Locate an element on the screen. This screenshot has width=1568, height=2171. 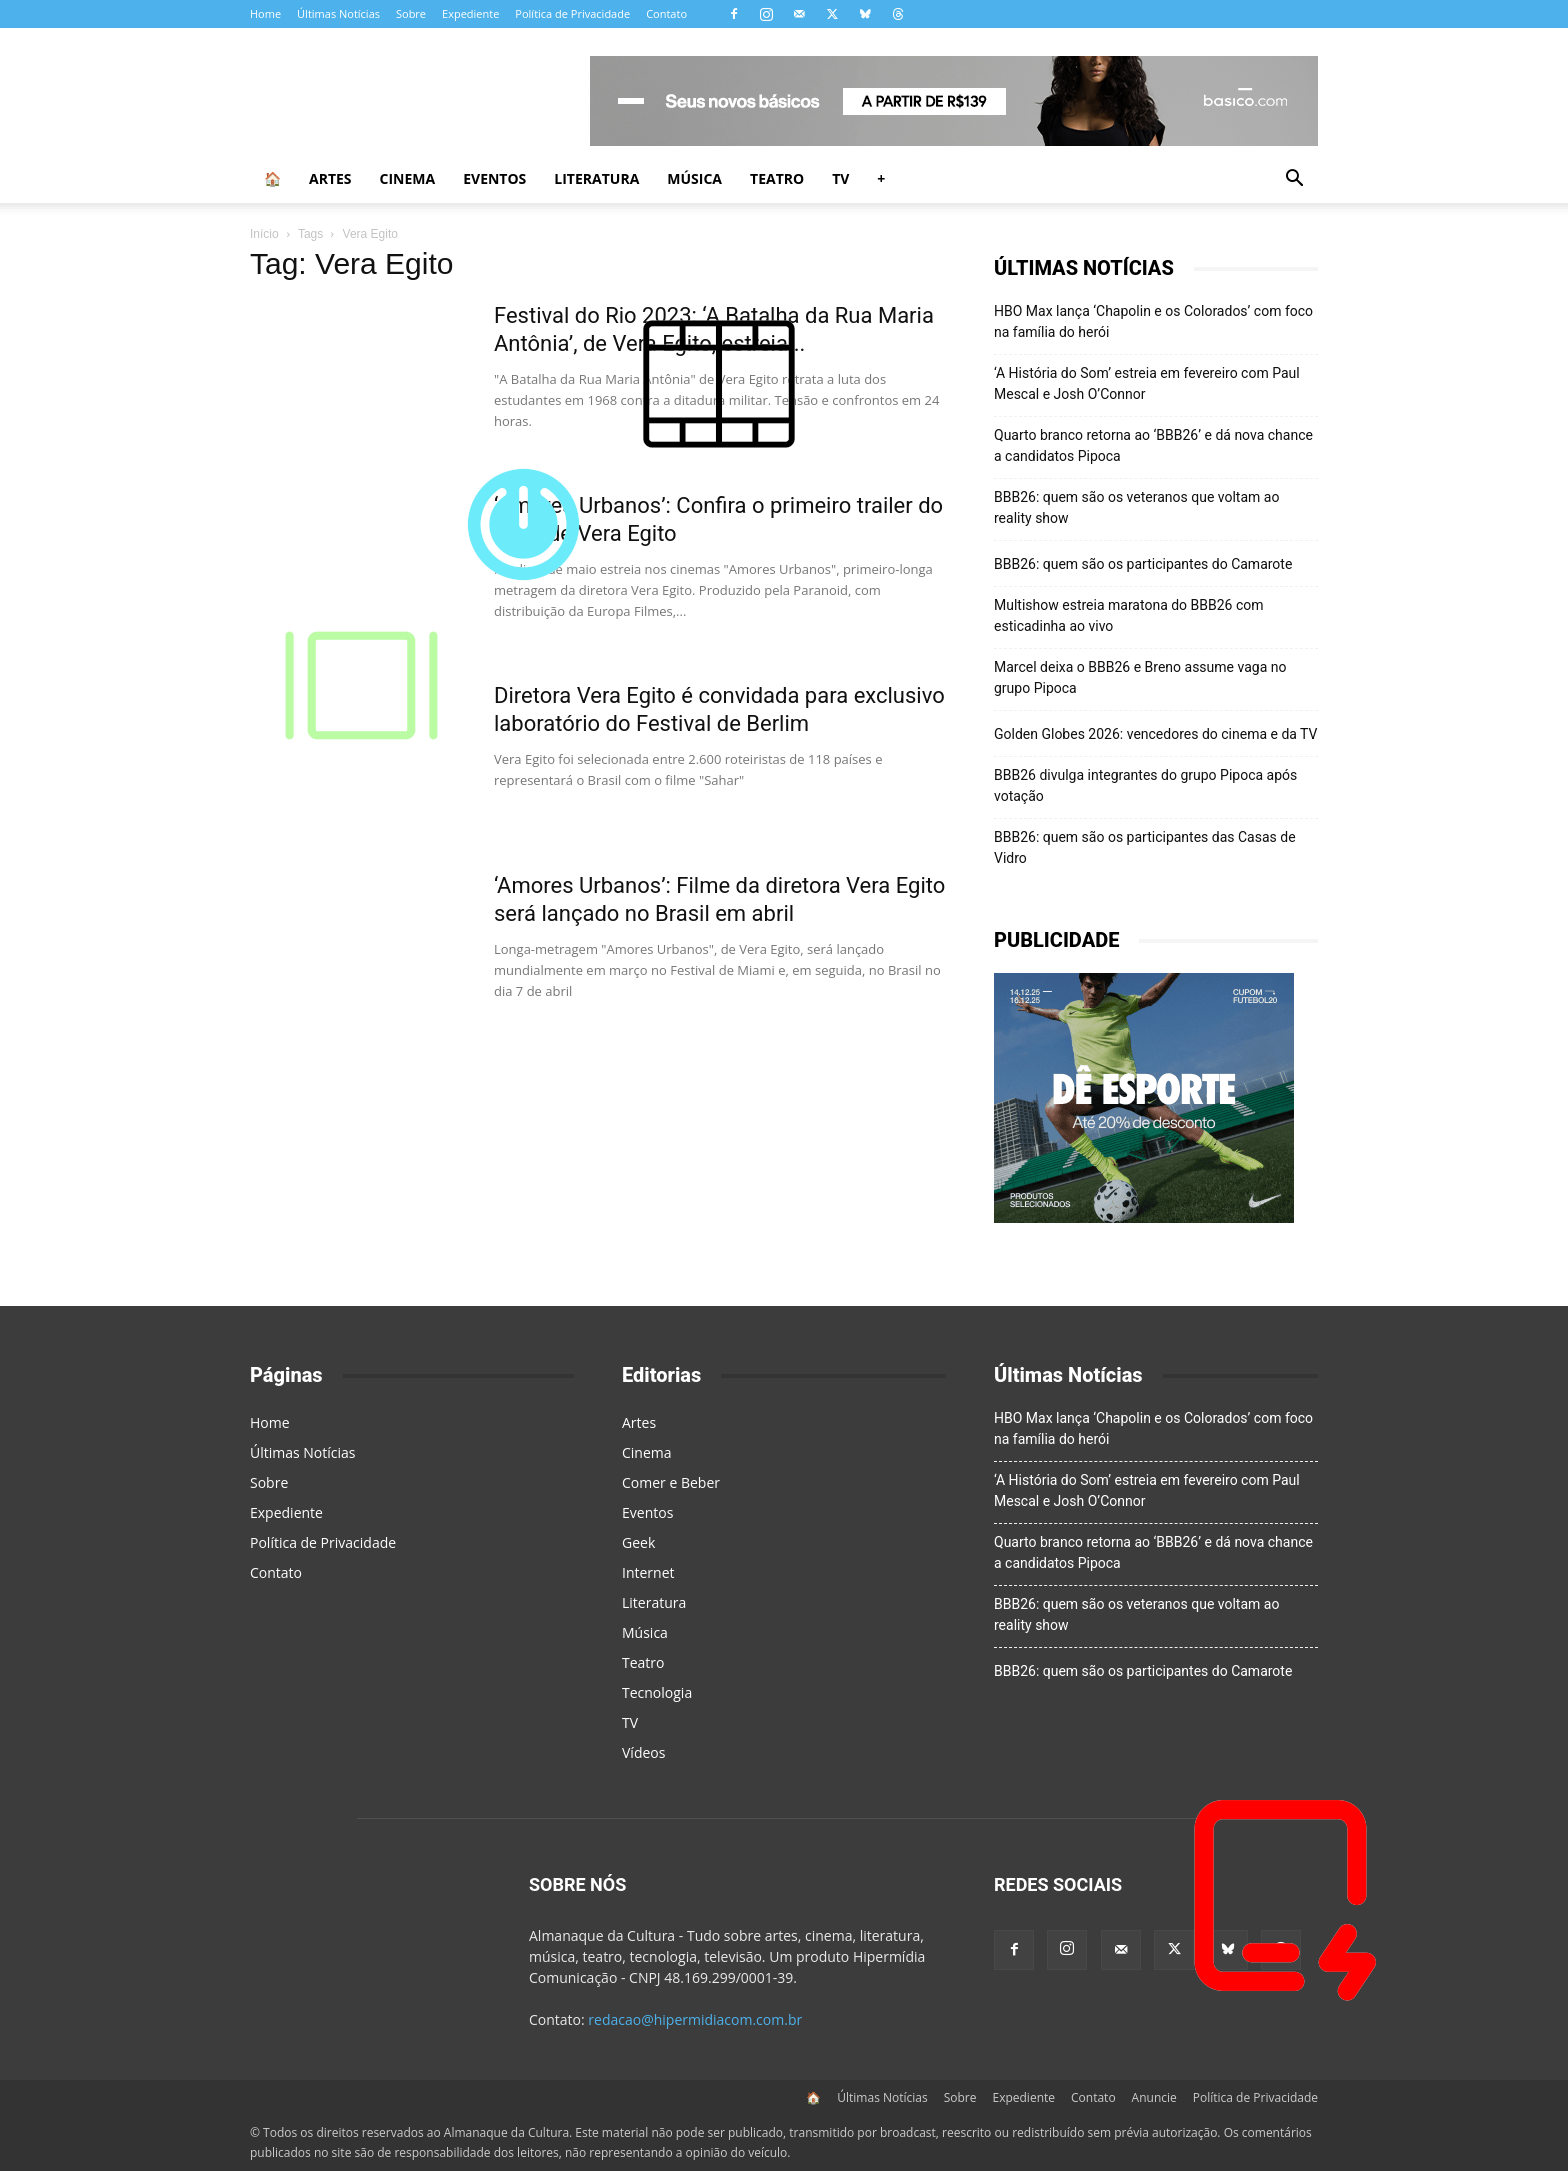
iPad charging status is located at coordinates (1280, 1895).